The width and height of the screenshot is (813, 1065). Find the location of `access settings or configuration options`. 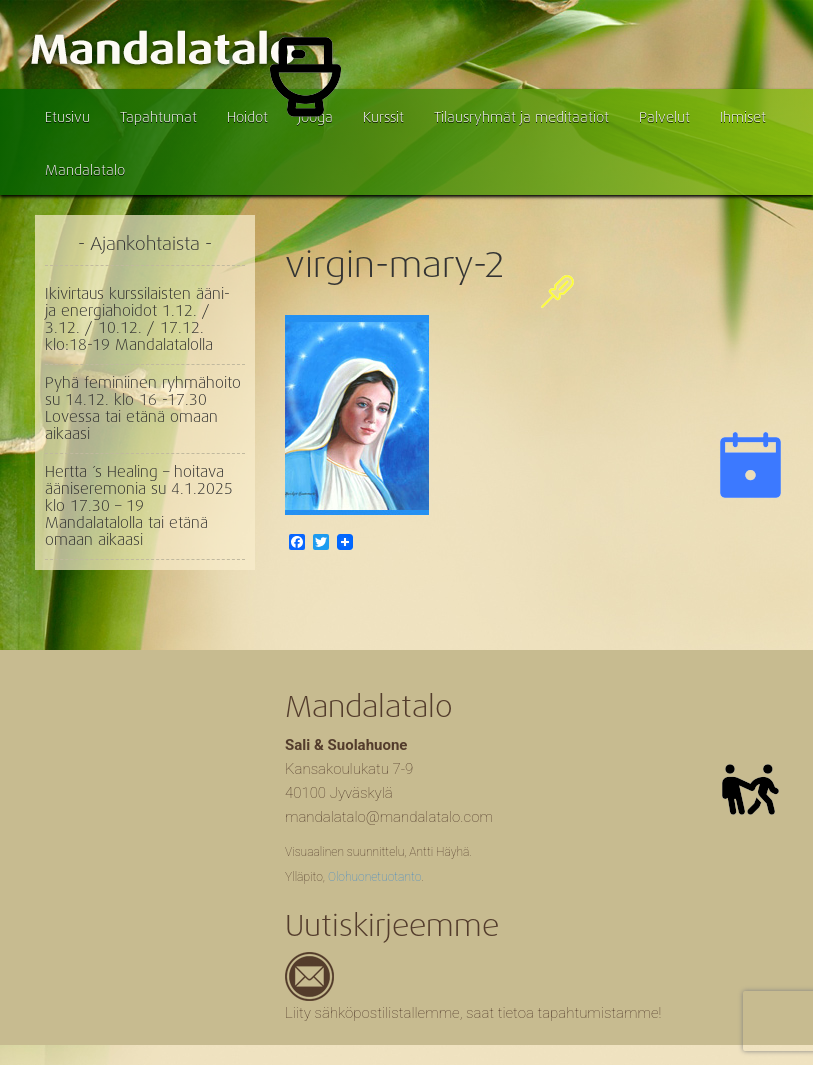

access settings or configuration options is located at coordinates (557, 291).